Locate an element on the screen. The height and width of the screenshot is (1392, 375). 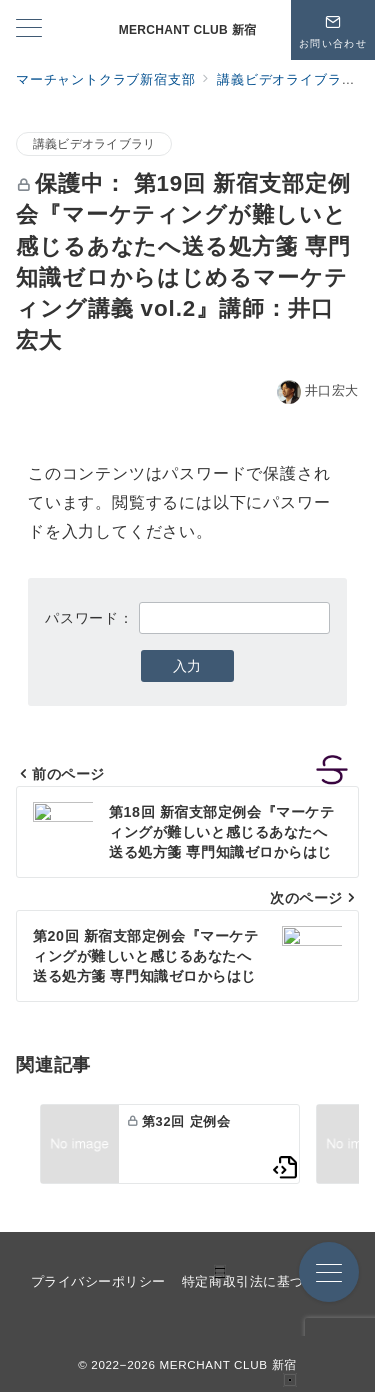
access step-by-step instructions or tutorials is located at coordinates (220, 1273).